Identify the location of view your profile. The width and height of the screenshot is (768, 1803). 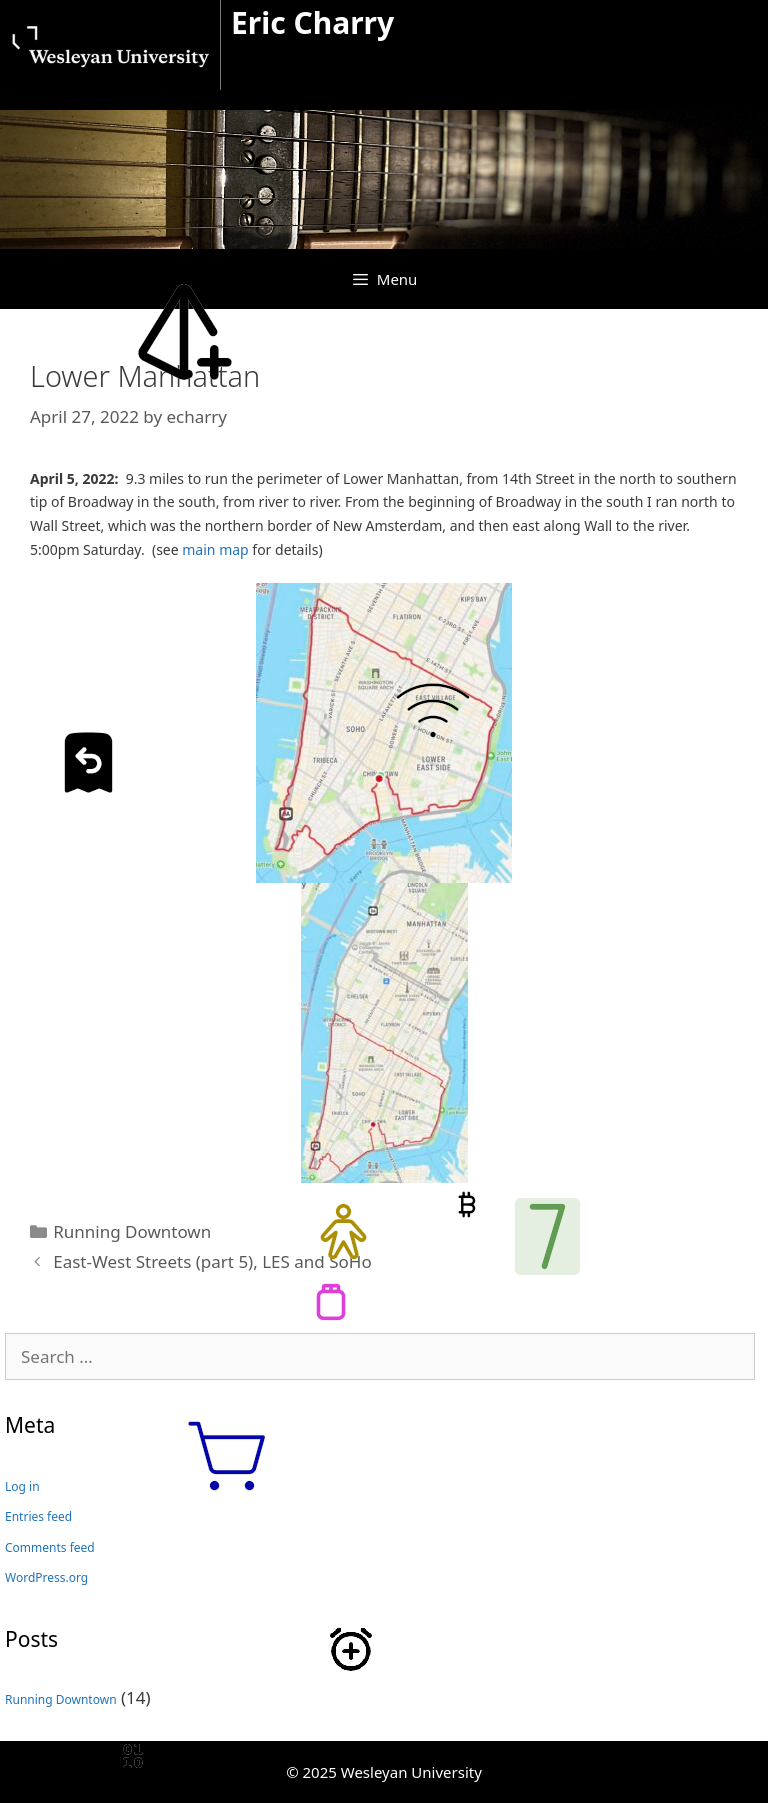
(343, 1232).